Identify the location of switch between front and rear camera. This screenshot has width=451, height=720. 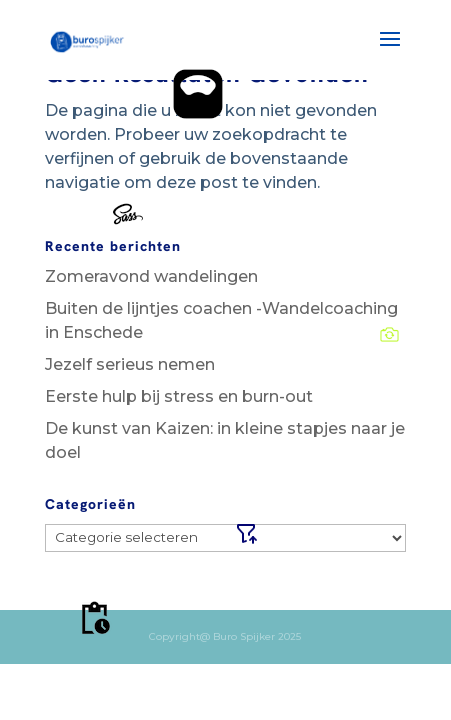
(389, 334).